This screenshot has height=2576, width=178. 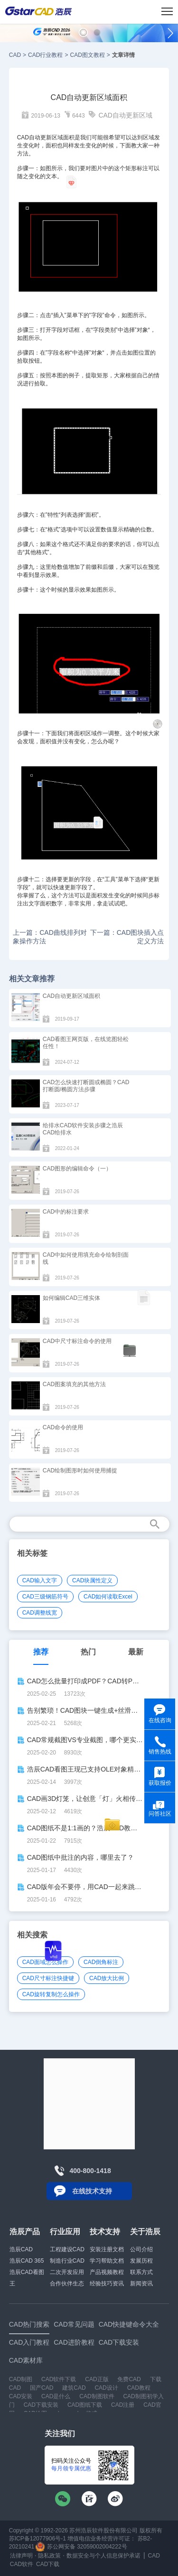 I want to click on open a plain text file, so click(x=144, y=1297).